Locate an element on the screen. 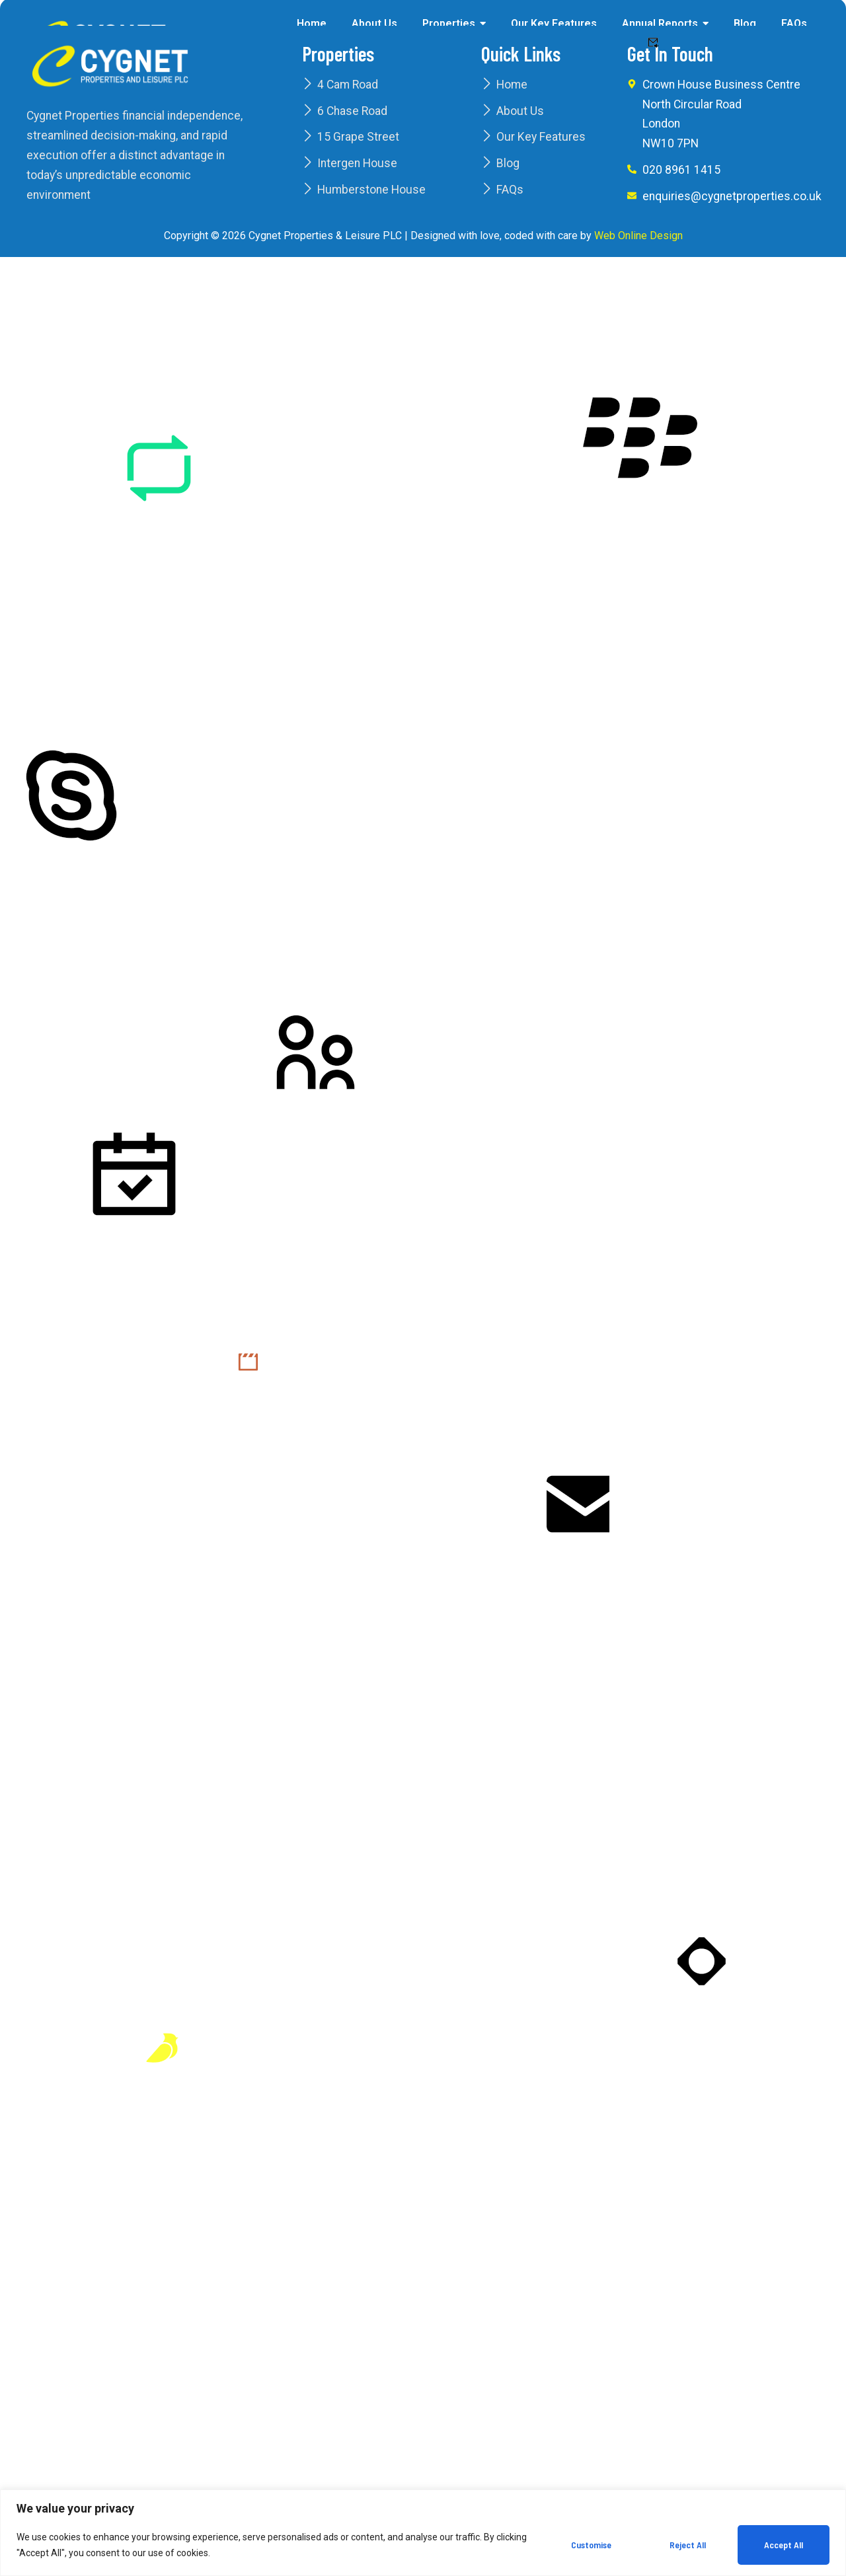  access video or film editing tools is located at coordinates (248, 1362).